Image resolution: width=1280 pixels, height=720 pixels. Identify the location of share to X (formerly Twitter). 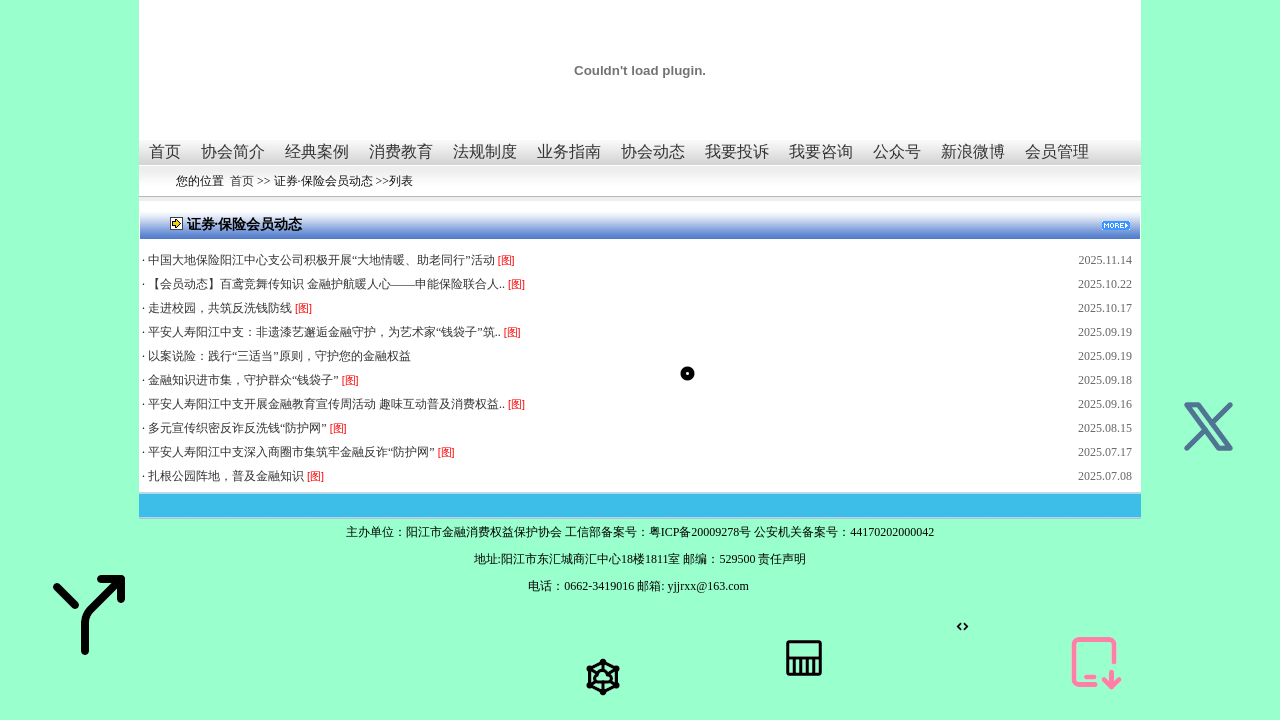
(1208, 426).